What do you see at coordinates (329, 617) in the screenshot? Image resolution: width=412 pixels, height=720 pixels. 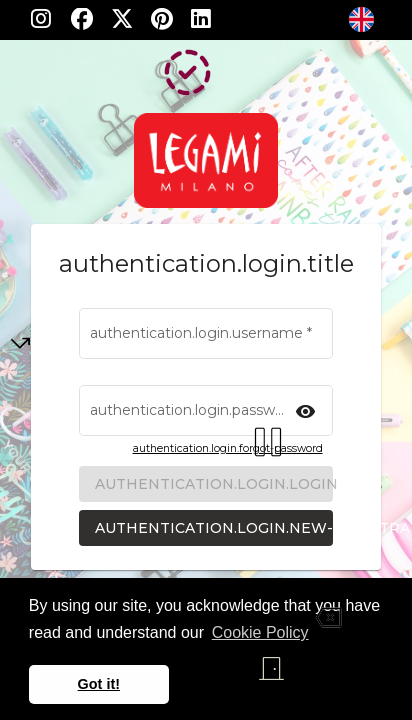 I see `delete the previous character` at bounding box center [329, 617].